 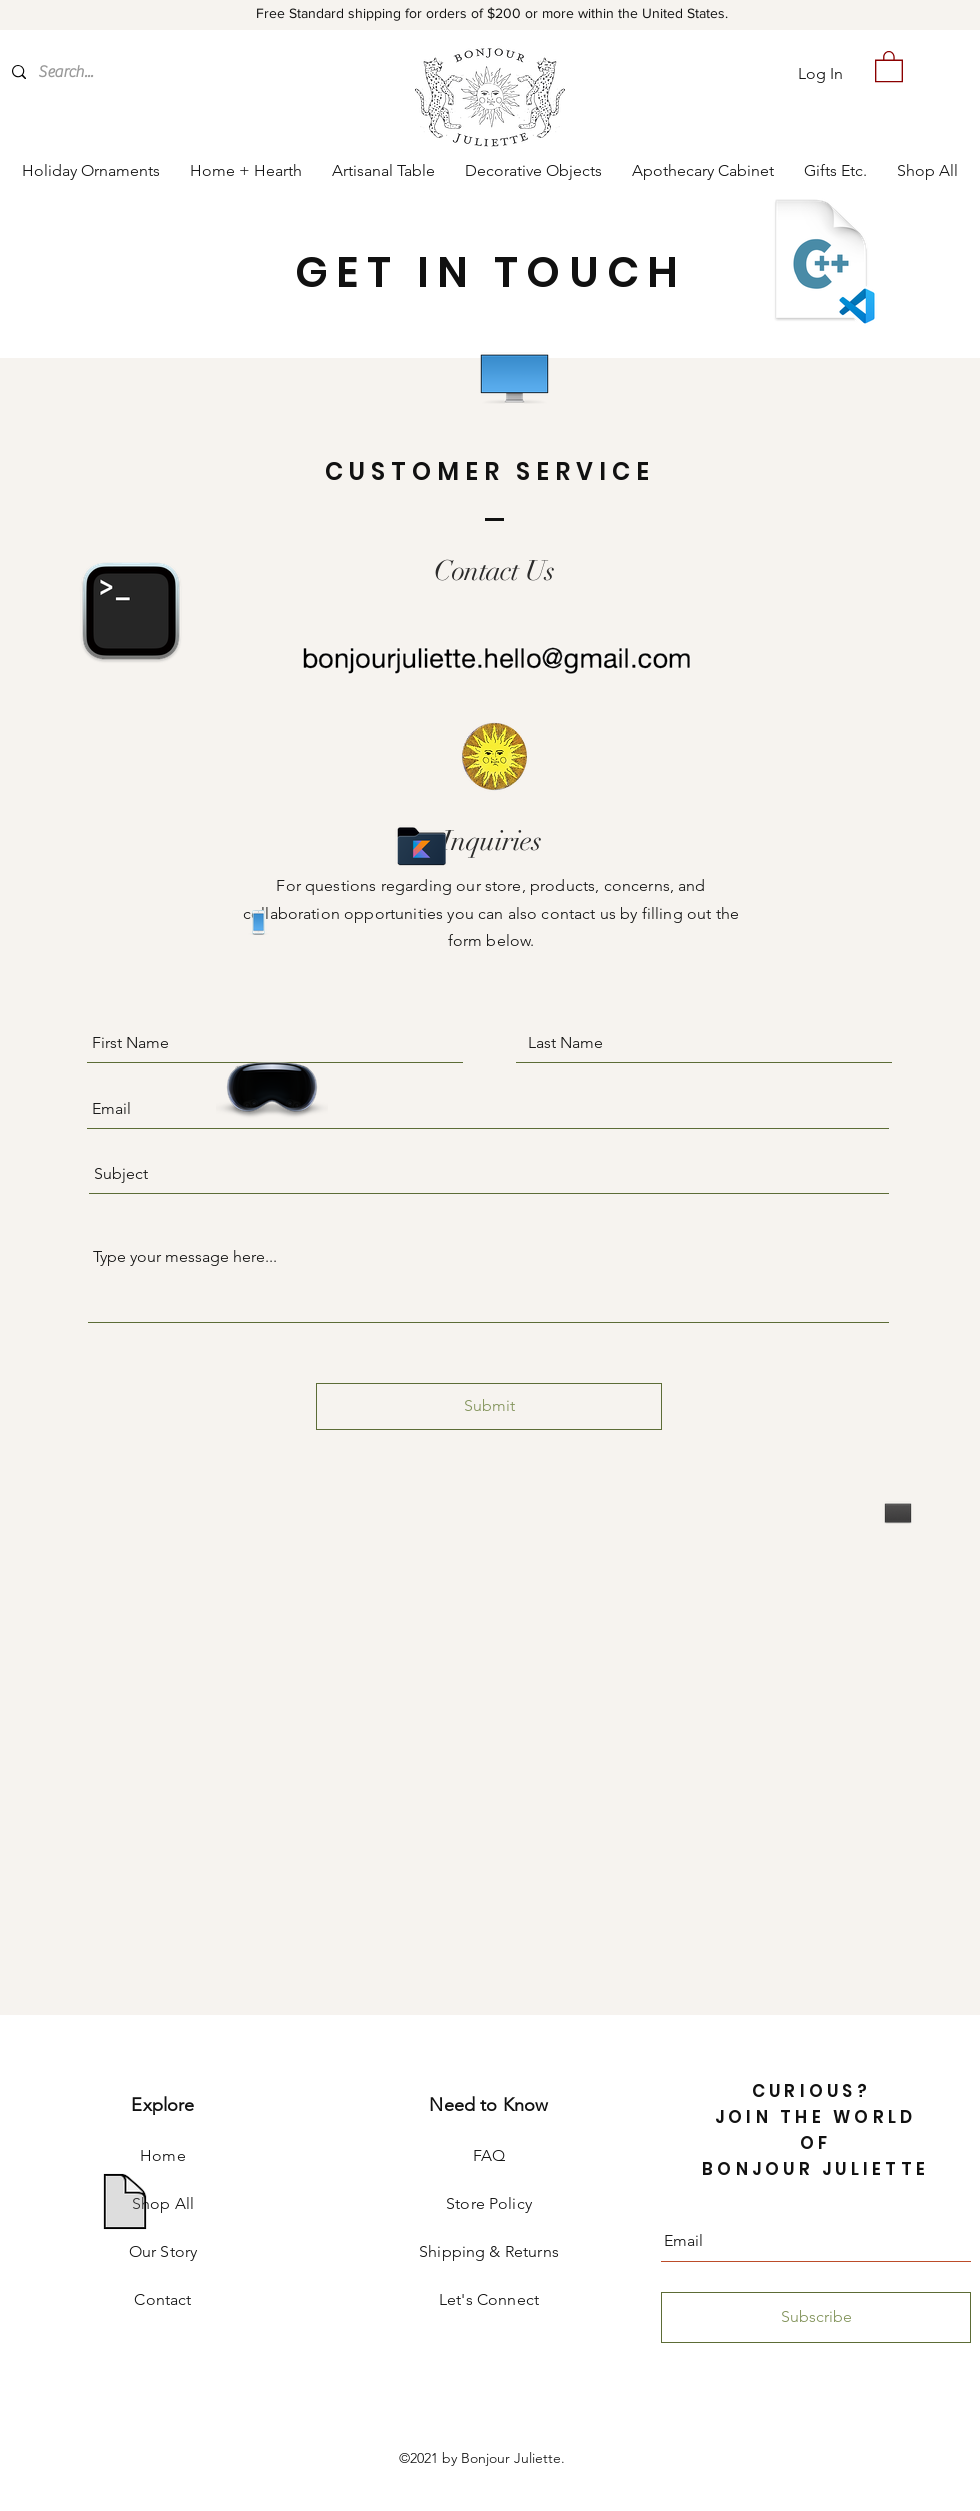 What do you see at coordinates (898, 1513) in the screenshot?
I see `indicates magic trackpad is connected via bluetooth` at bounding box center [898, 1513].